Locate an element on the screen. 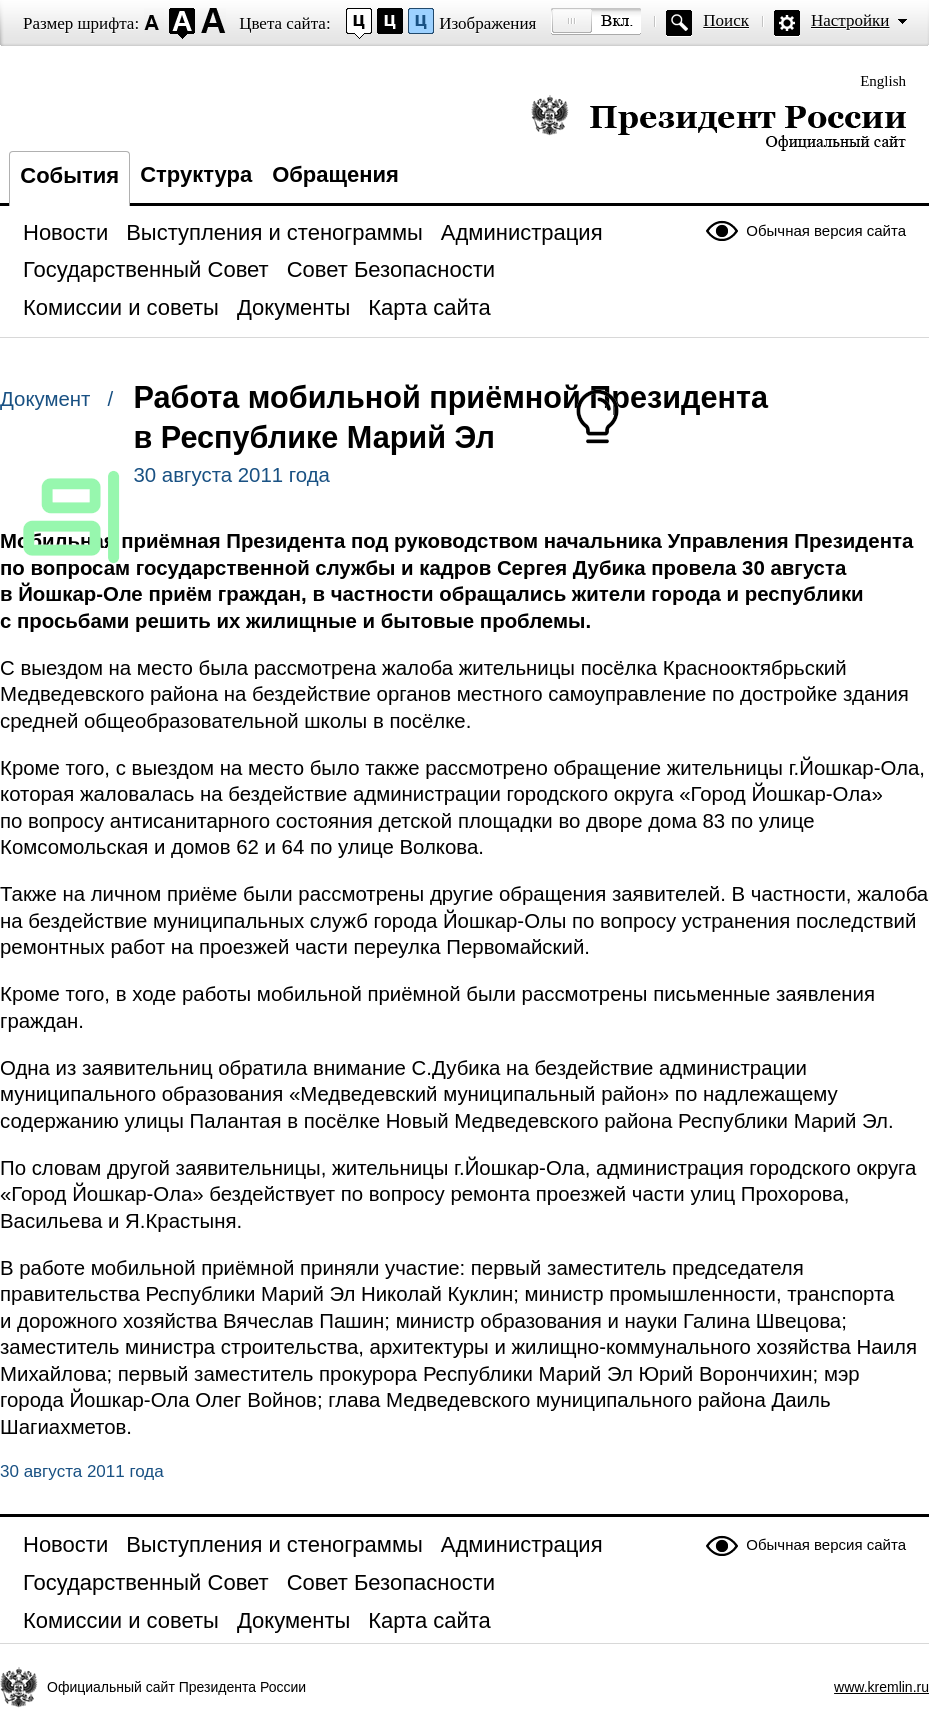 The width and height of the screenshot is (929, 1731). align text to the right is located at coordinates (73, 517).